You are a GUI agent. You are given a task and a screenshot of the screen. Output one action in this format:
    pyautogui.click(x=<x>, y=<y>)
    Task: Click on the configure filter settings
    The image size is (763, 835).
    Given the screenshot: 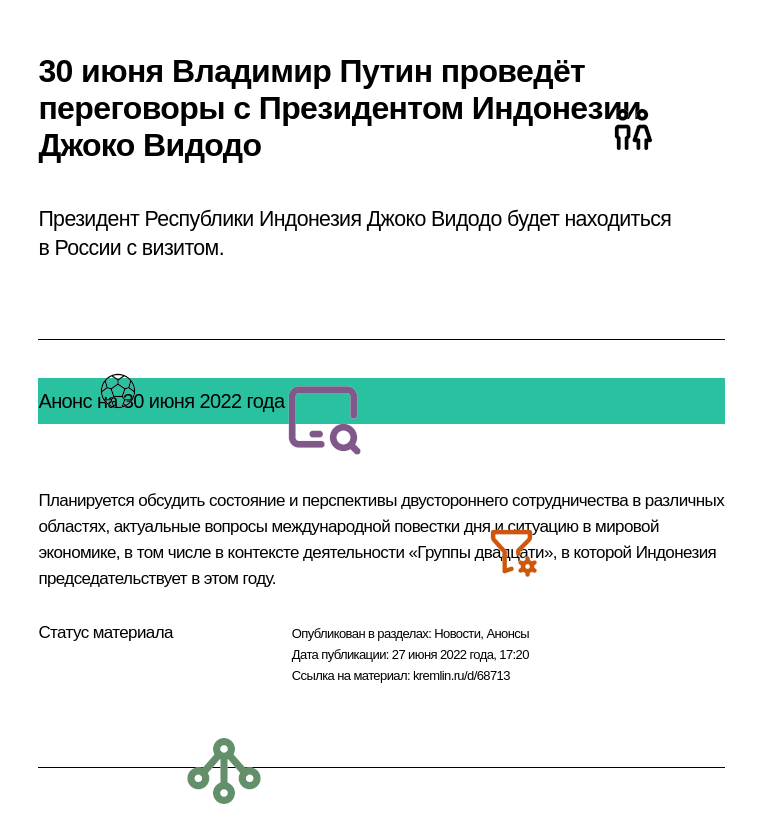 What is the action you would take?
    pyautogui.click(x=511, y=550)
    